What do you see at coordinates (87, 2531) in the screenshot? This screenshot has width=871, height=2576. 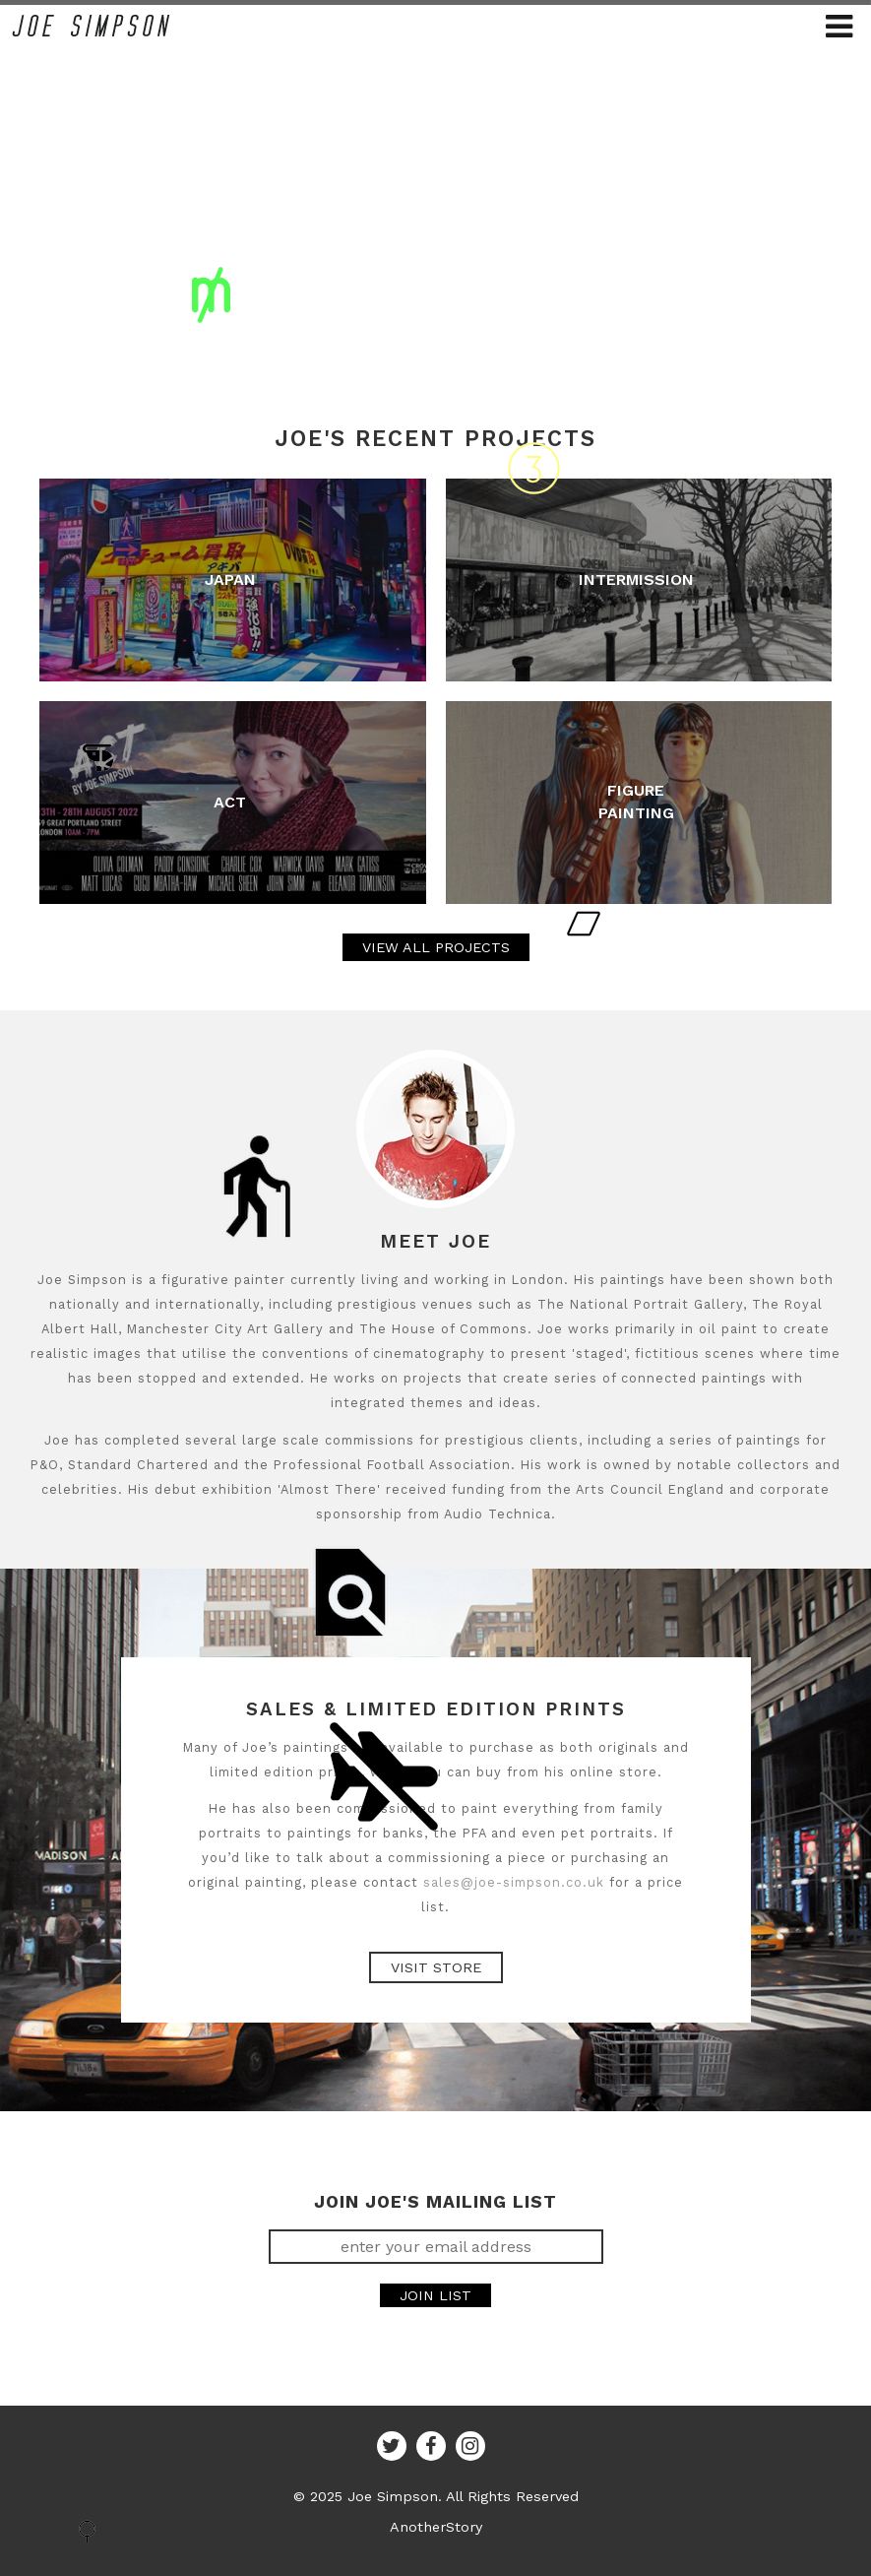 I see `select neuter or non-binary gender option` at bounding box center [87, 2531].